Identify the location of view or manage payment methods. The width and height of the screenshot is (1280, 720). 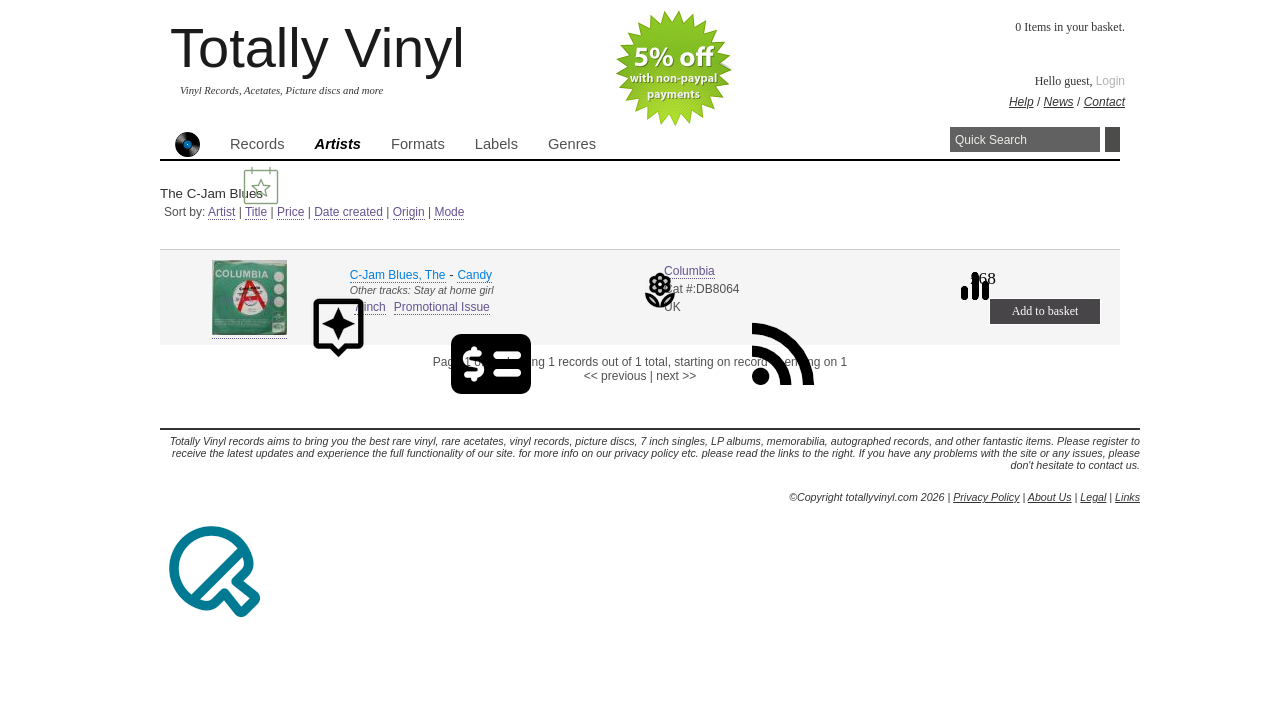
(491, 364).